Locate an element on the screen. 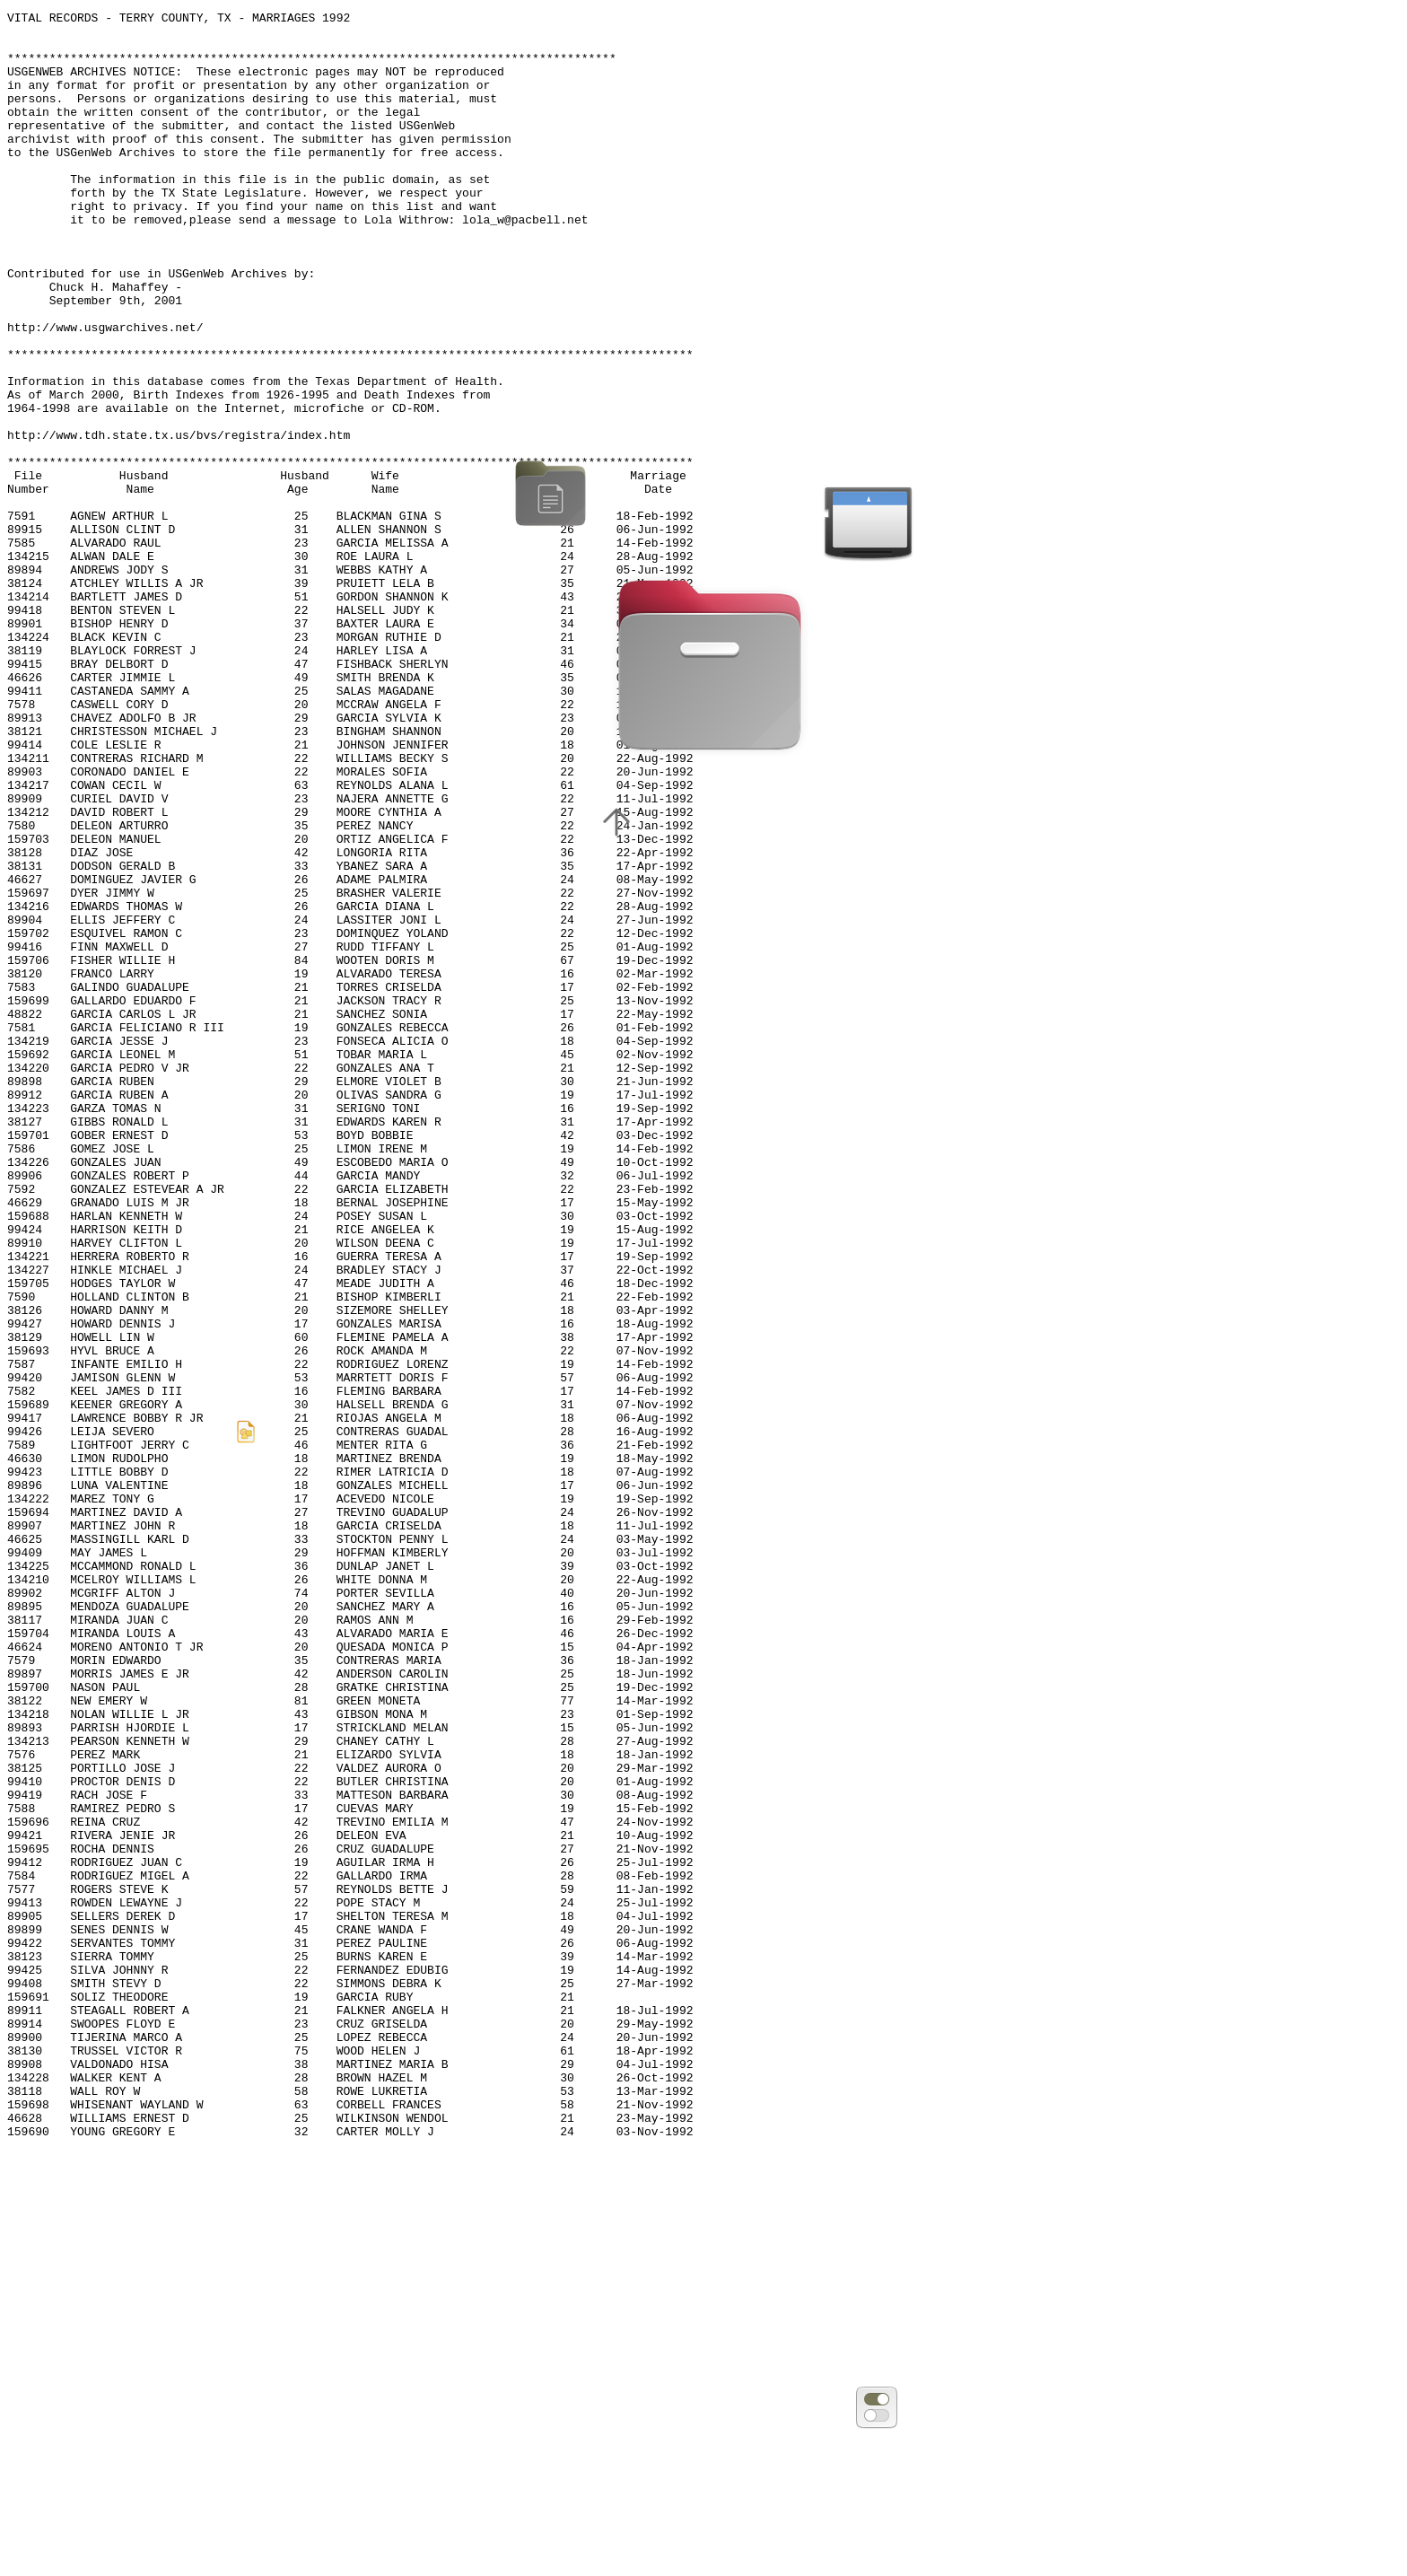 The image size is (1407, 2576). open your documents folder is located at coordinates (550, 493).